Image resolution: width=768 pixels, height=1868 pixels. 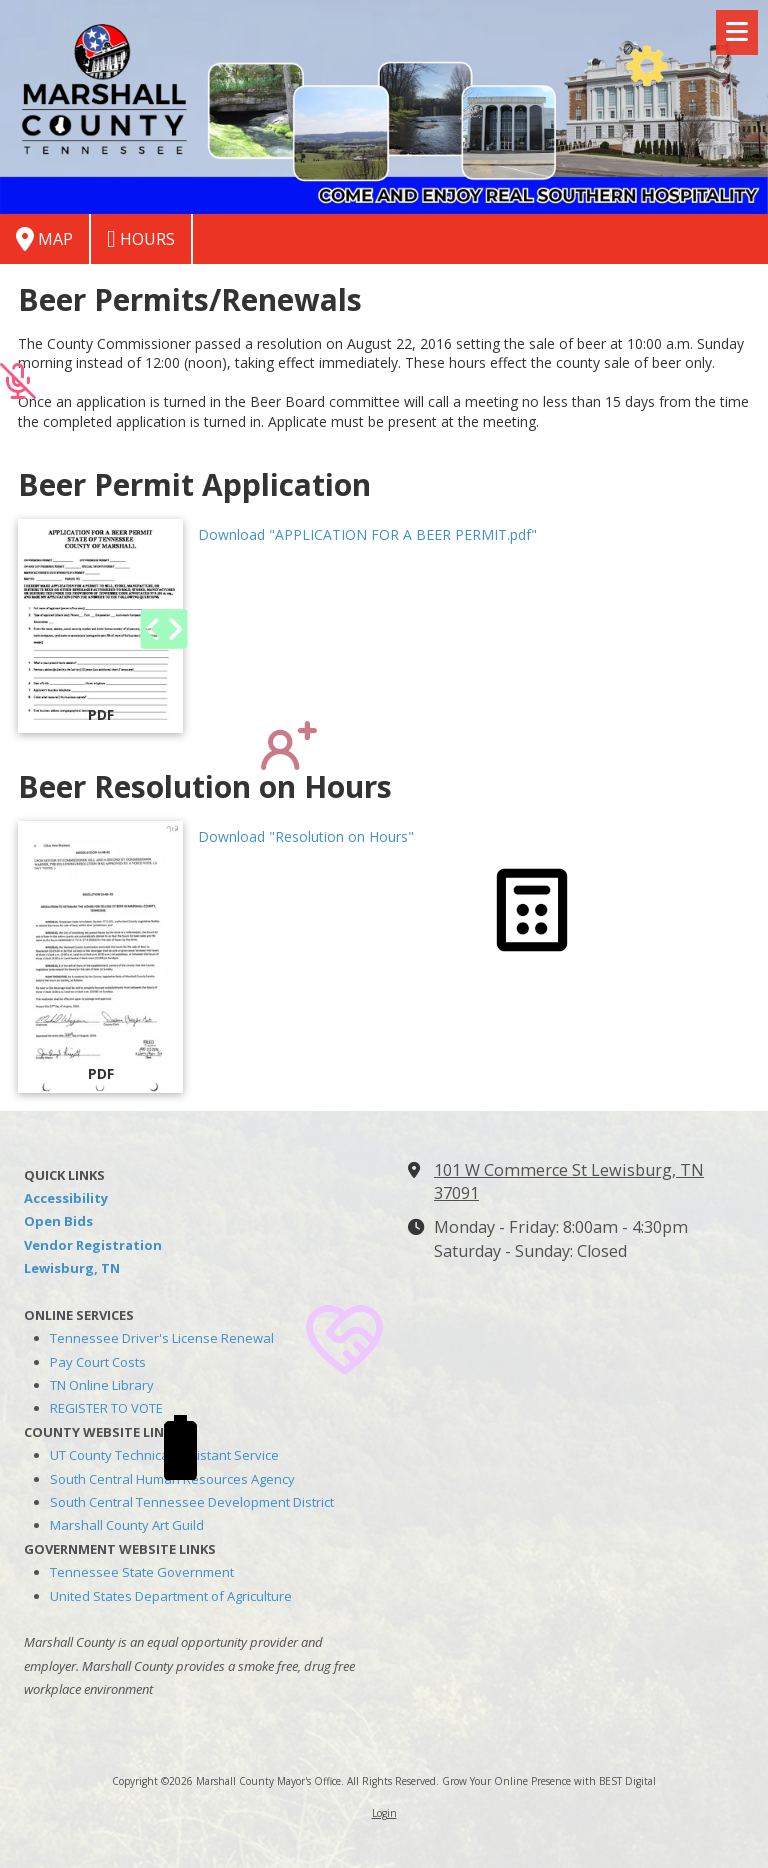 What do you see at coordinates (164, 629) in the screenshot?
I see `view or edit source code` at bounding box center [164, 629].